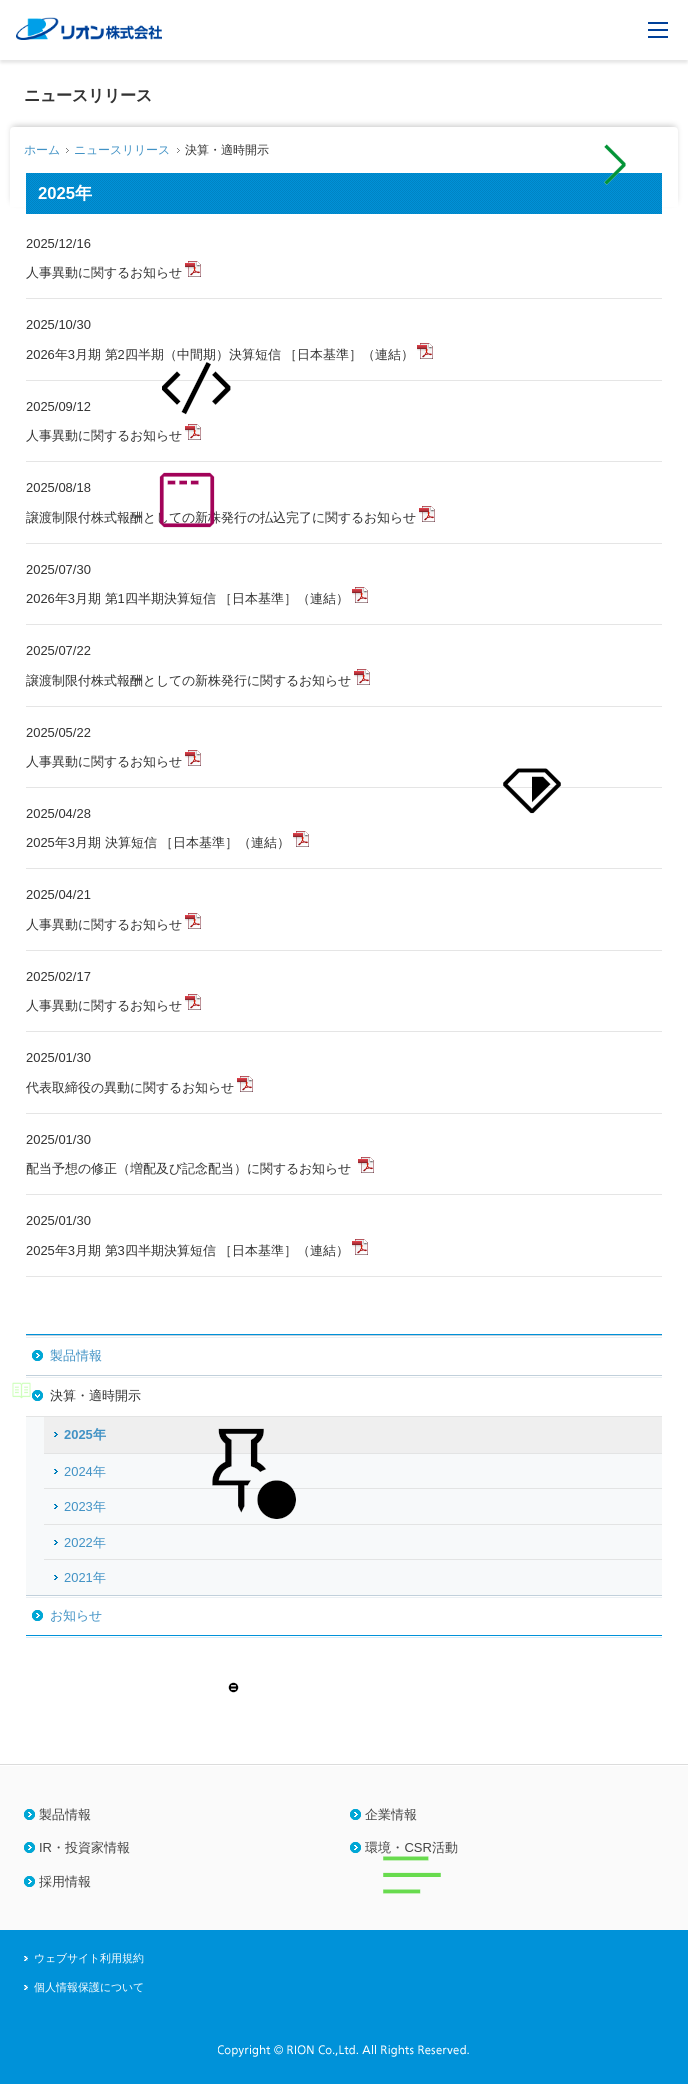  I want to click on navigate to the next item or page, so click(613, 164).